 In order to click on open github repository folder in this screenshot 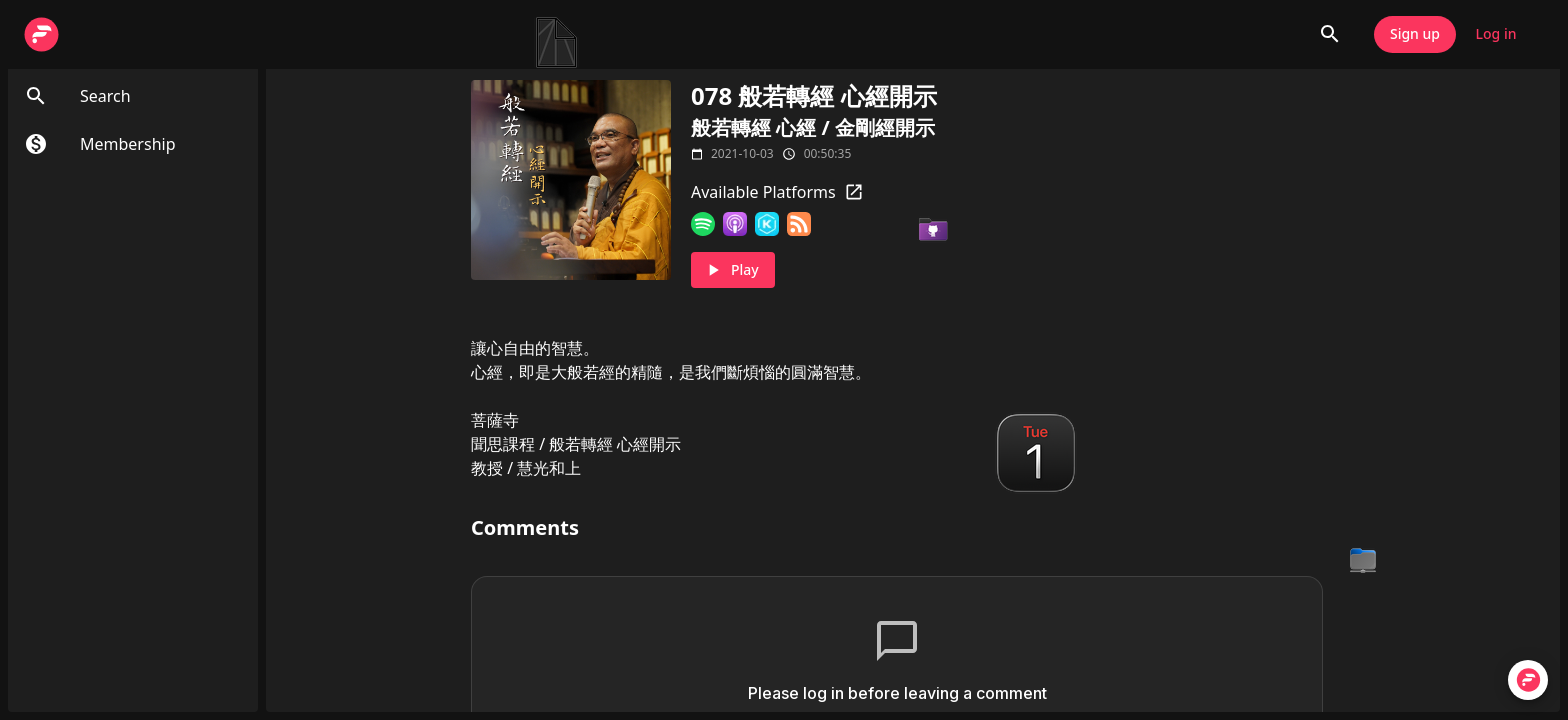, I will do `click(933, 230)`.